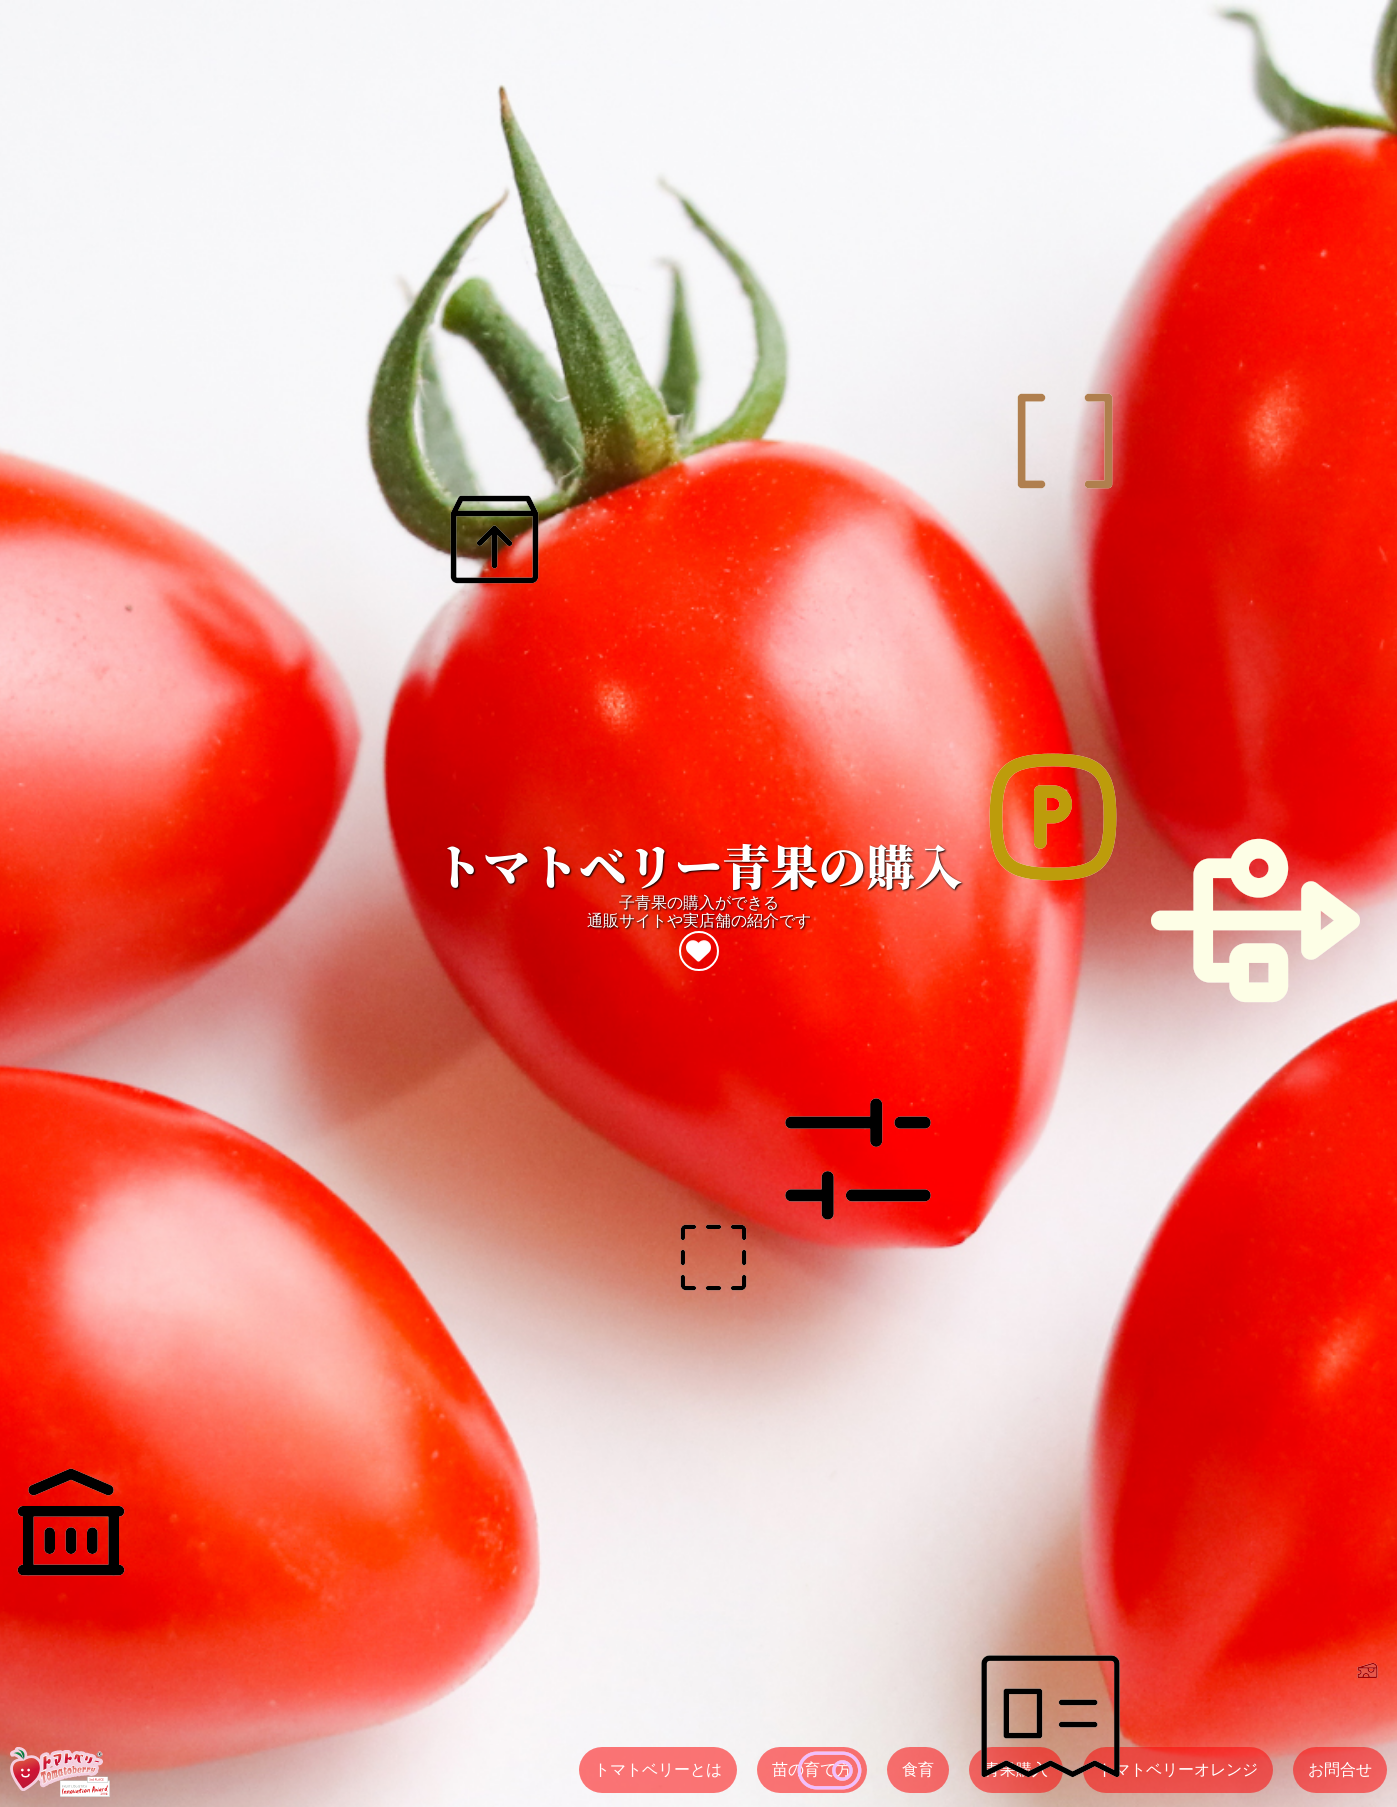  Describe the element at coordinates (829, 1770) in the screenshot. I see `toggle a setting on` at that location.